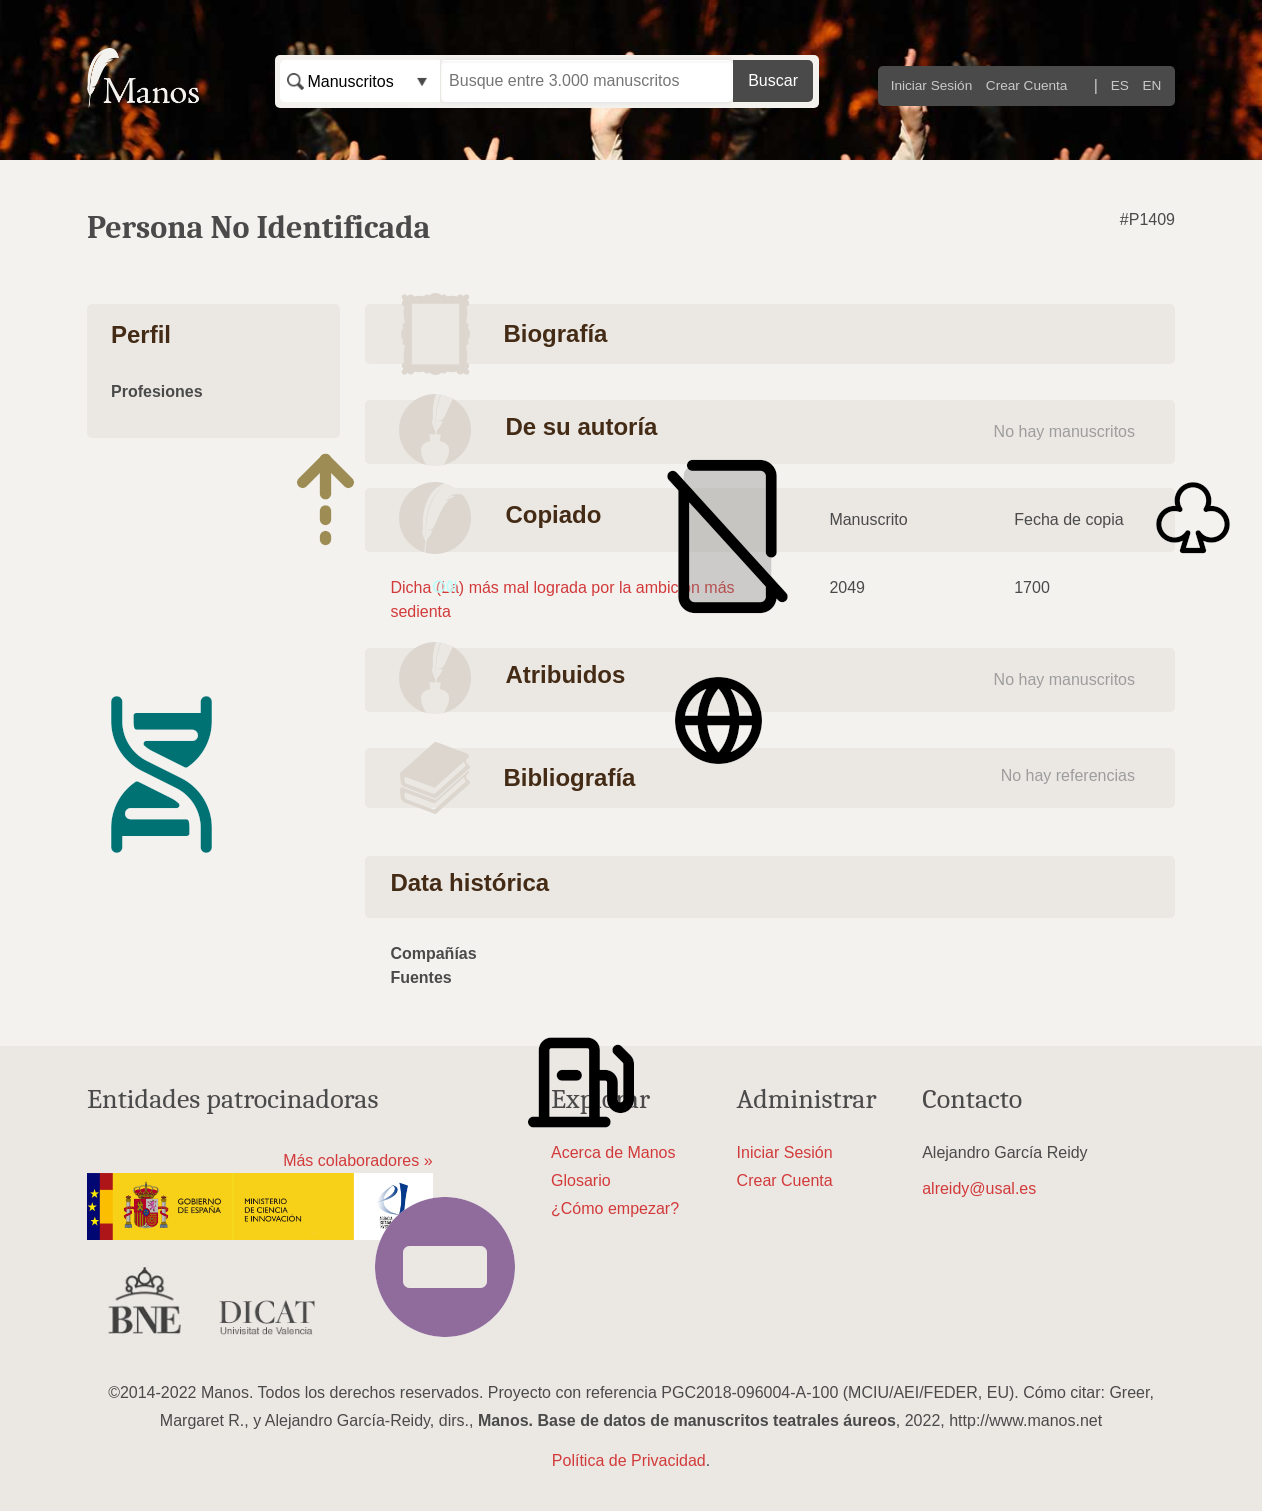 The image size is (1262, 1511). Describe the element at coordinates (445, 1267) in the screenshot. I see `indicates an error or blocked state` at that location.